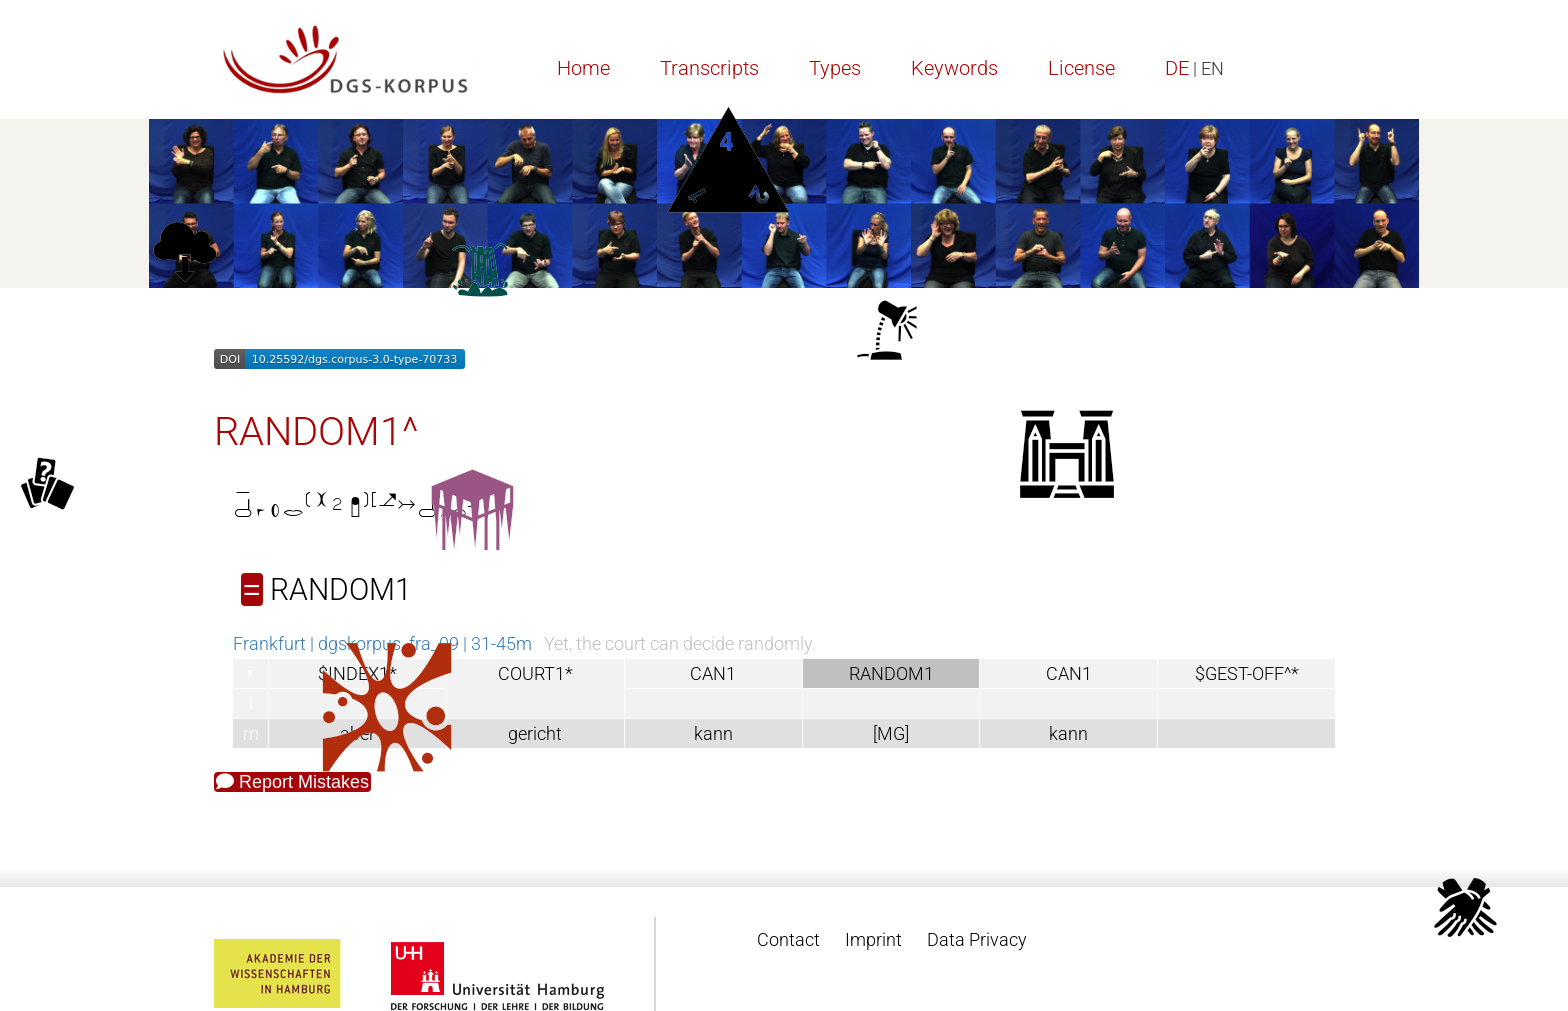  What do you see at coordinates (887, 330) in the screenshot?
I see `toggle desk lamp or reading light` at bounding box center [887, 330].